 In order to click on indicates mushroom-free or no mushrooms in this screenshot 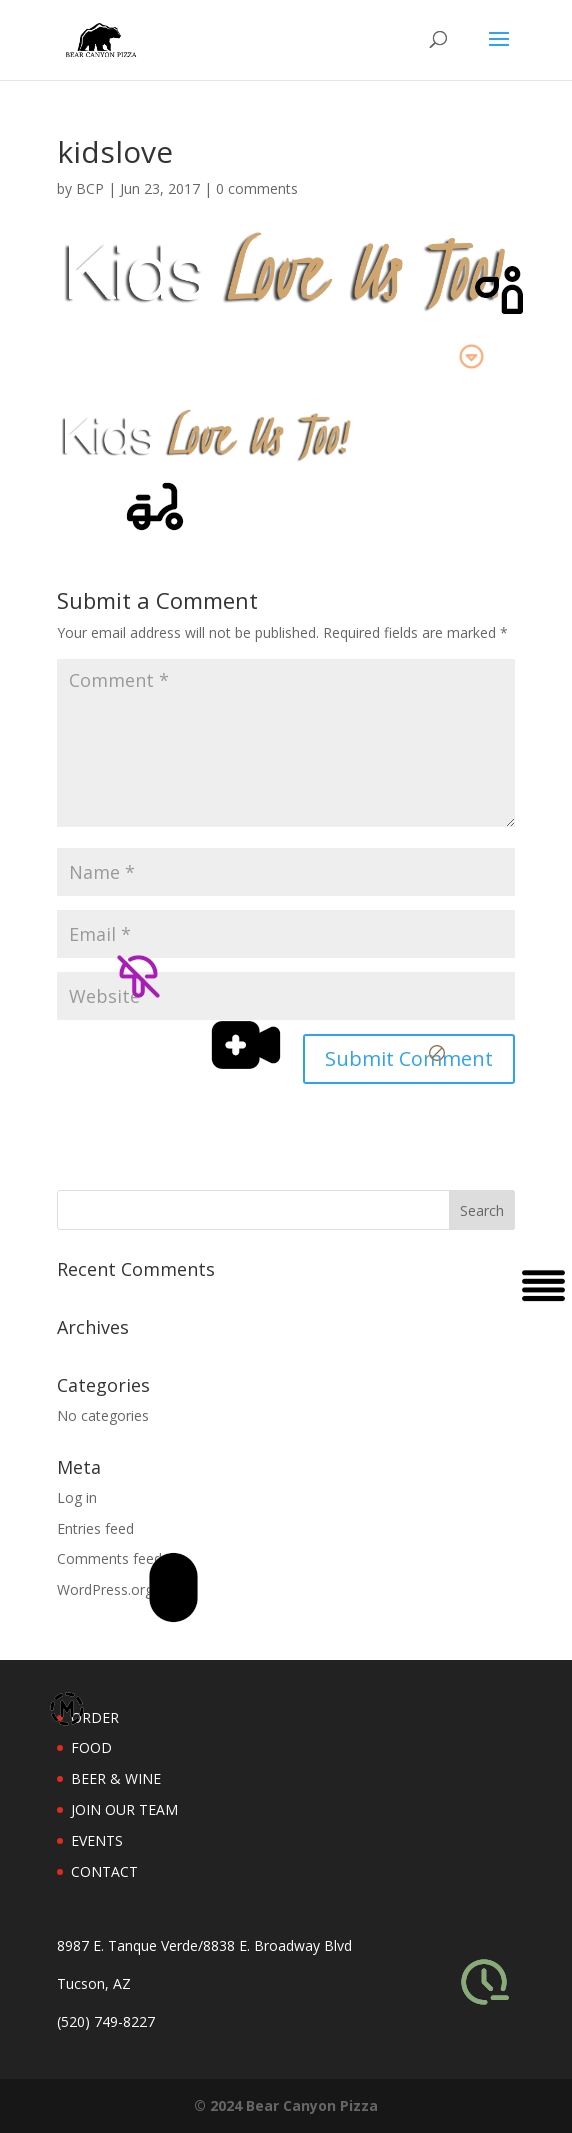, I will do `click(138, 976)`.